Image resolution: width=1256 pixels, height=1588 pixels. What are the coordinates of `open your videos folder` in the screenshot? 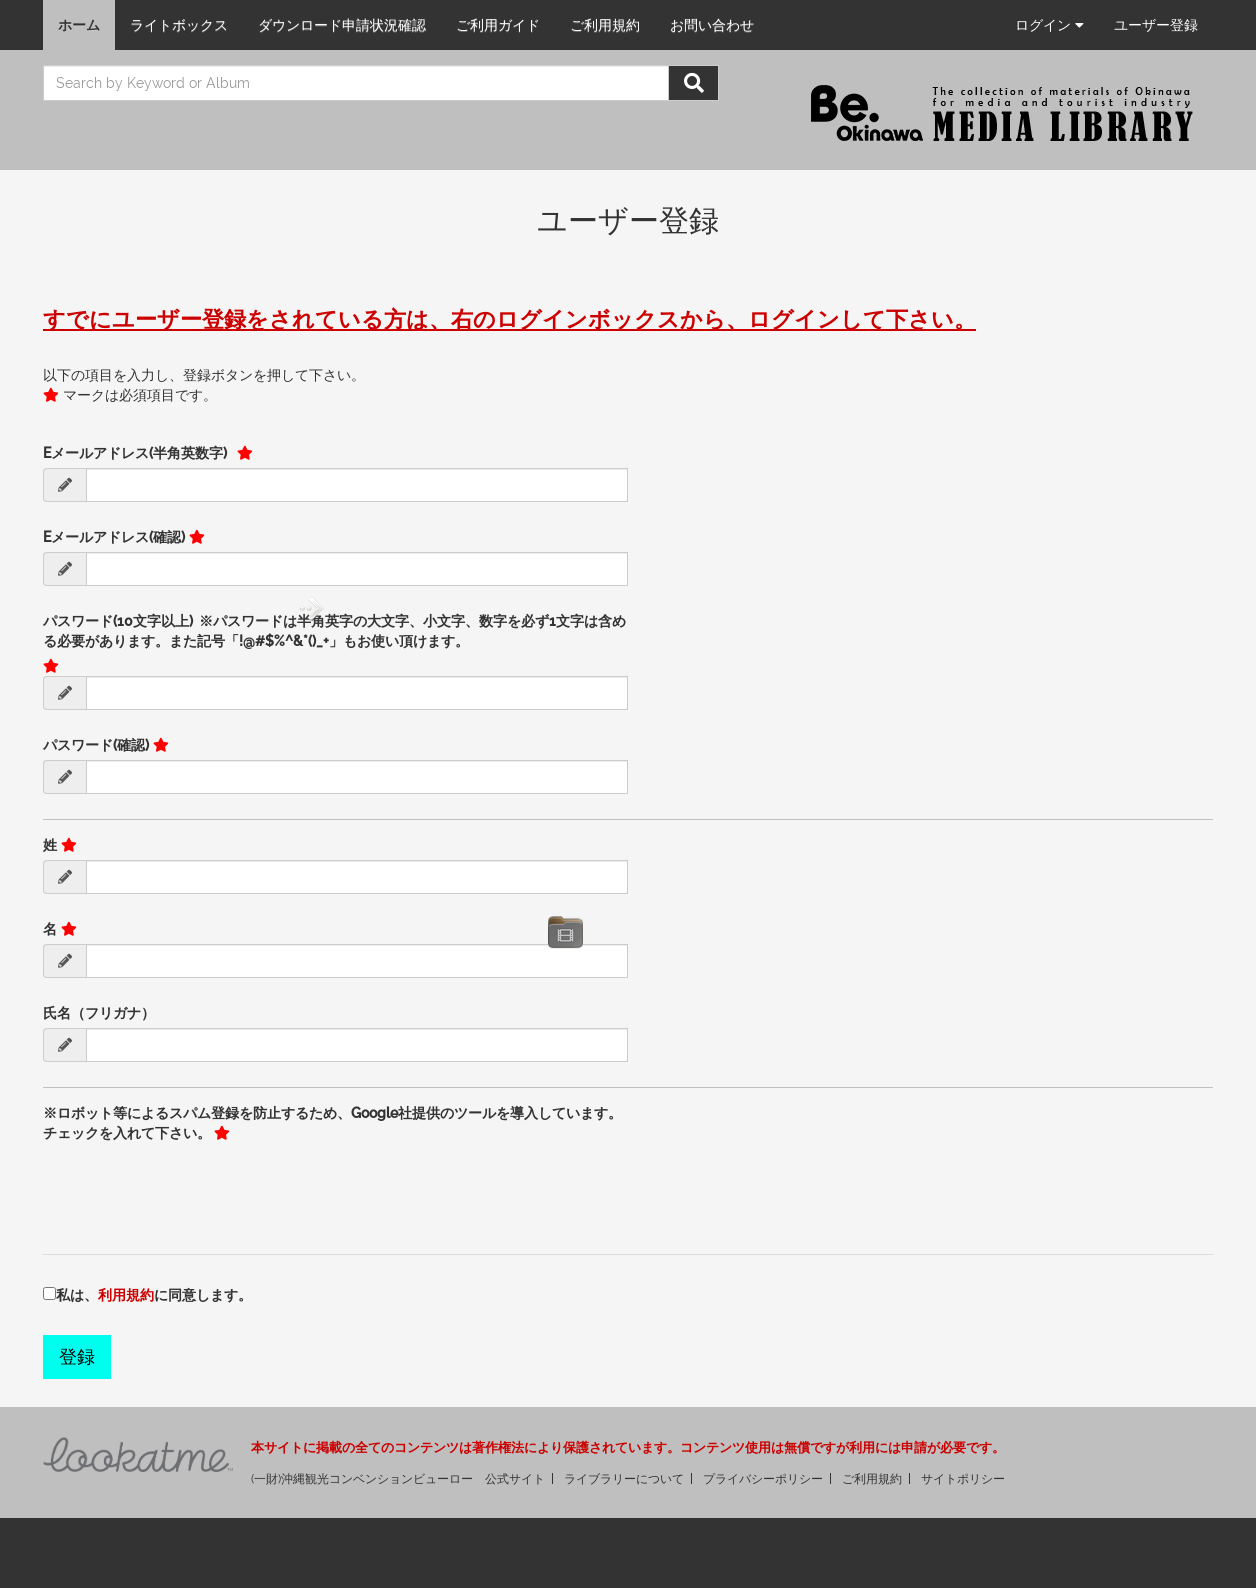 It's located at (565, 931).